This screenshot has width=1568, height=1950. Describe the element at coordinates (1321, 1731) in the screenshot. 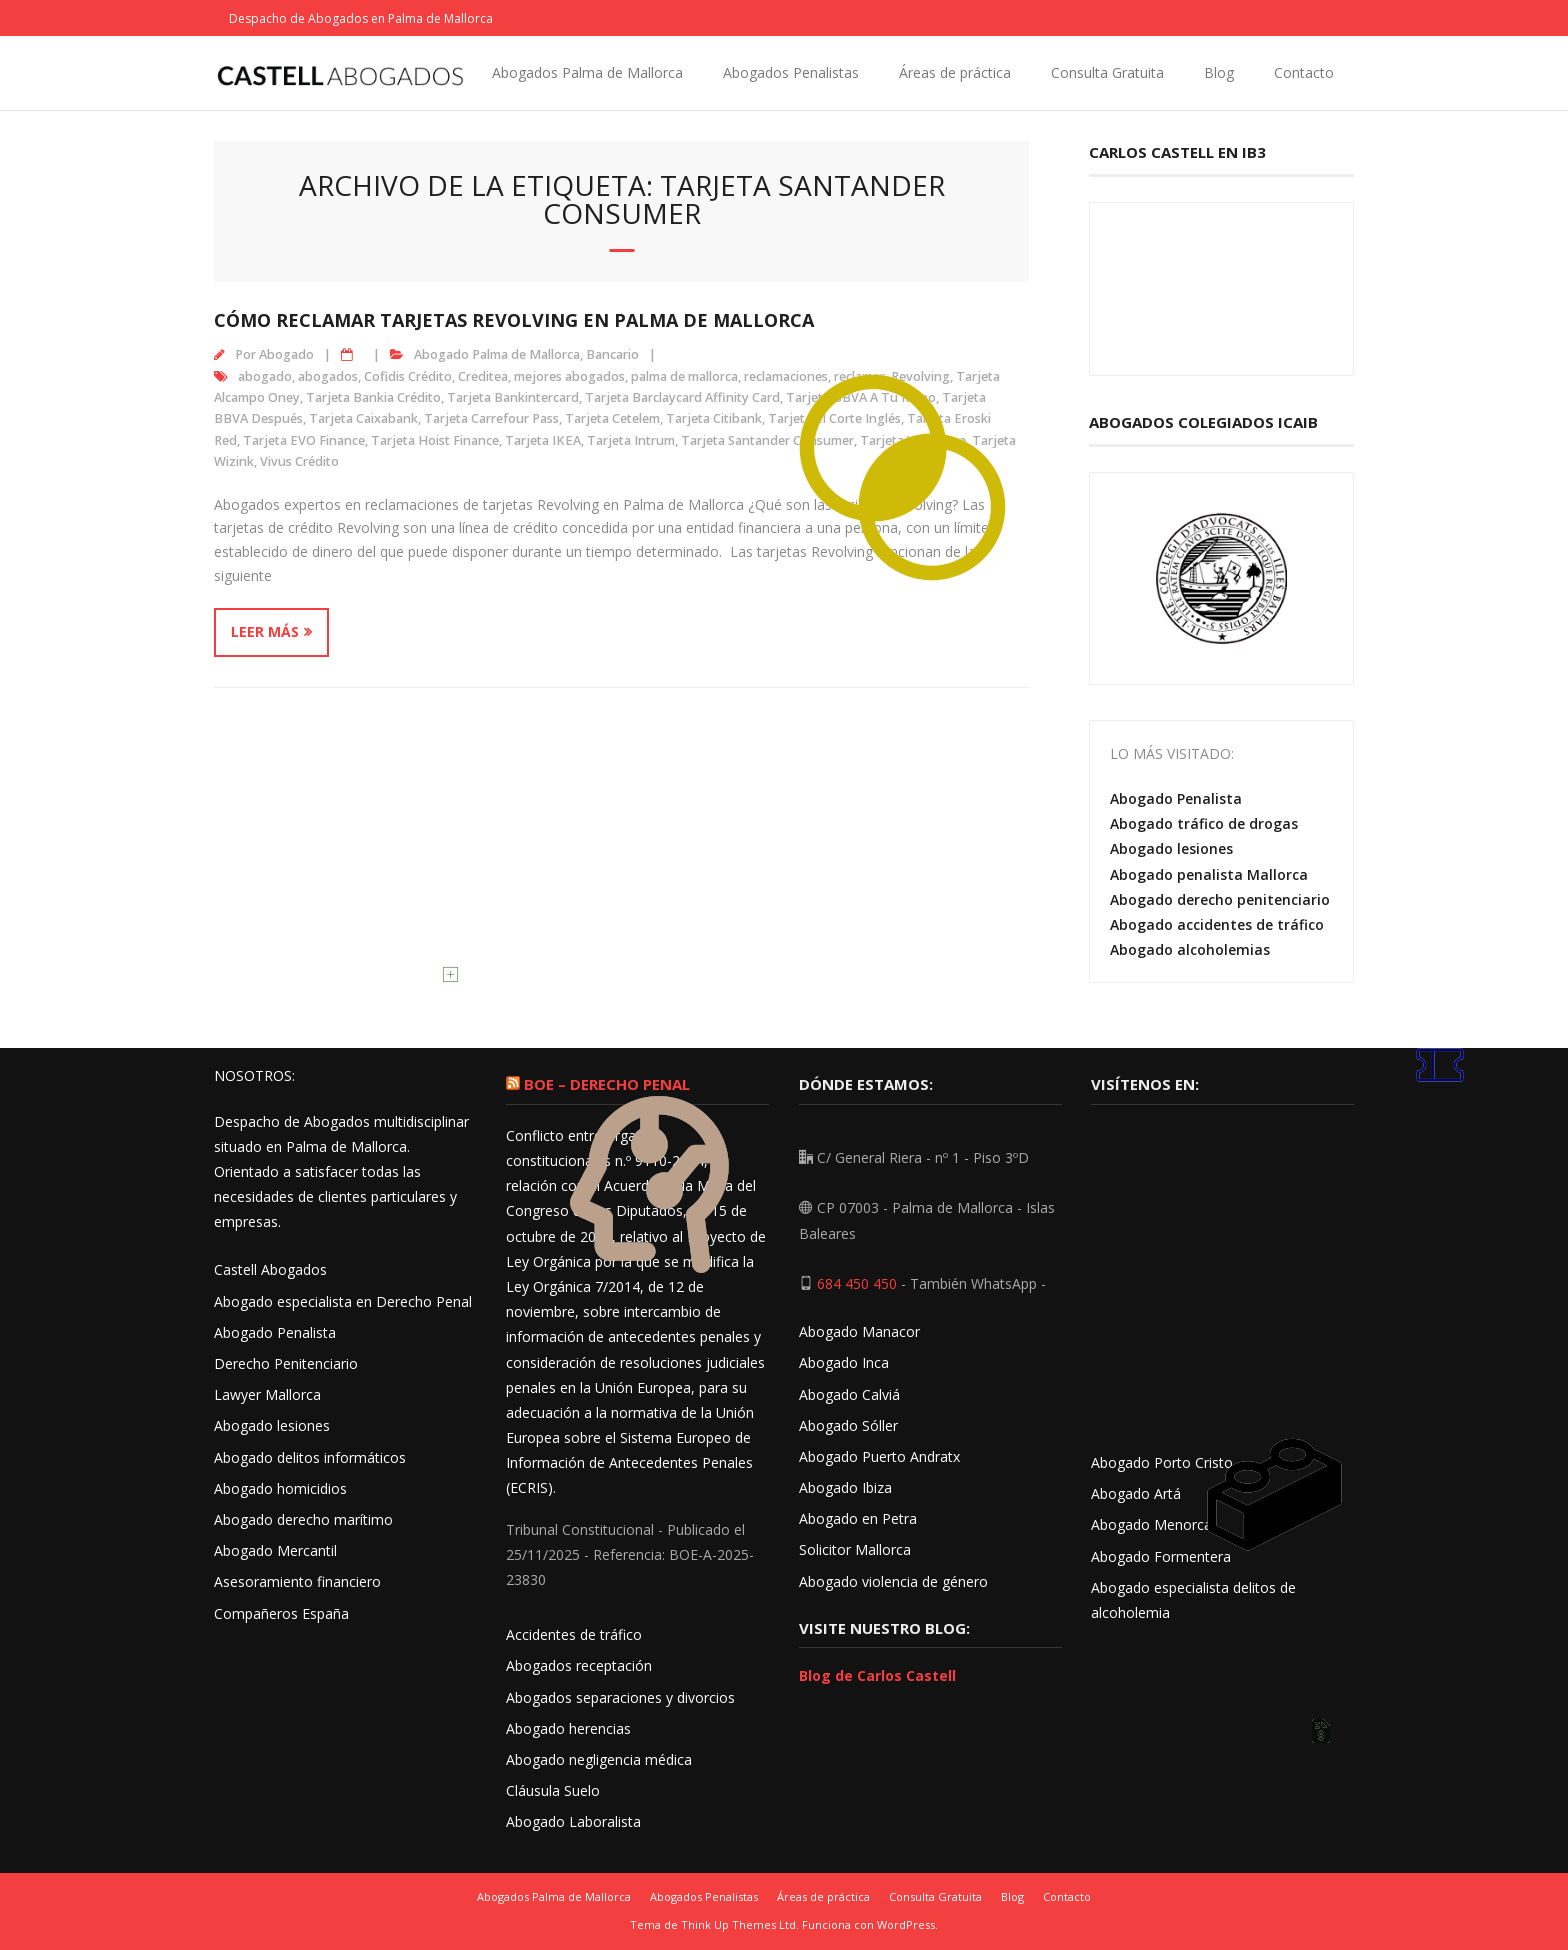

I see `view invoice or billing document` at that location.